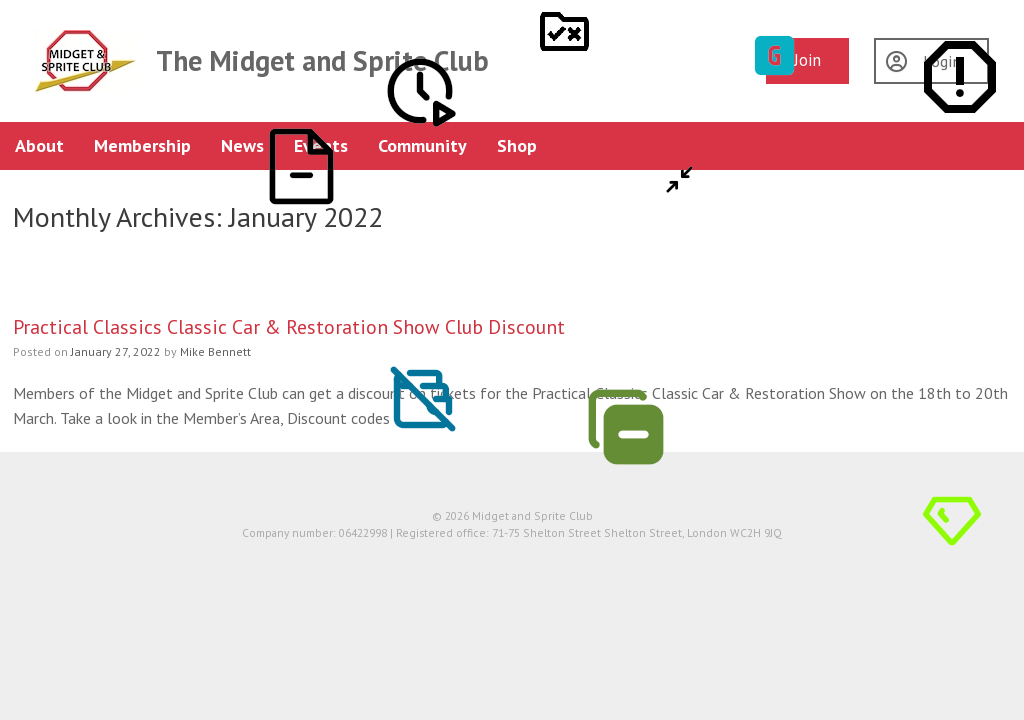 This screenshot has height=720, width=1024. Describe the element at coordinates (564, 31) in the screenshot. I see `access folder with validation rules` at that location.